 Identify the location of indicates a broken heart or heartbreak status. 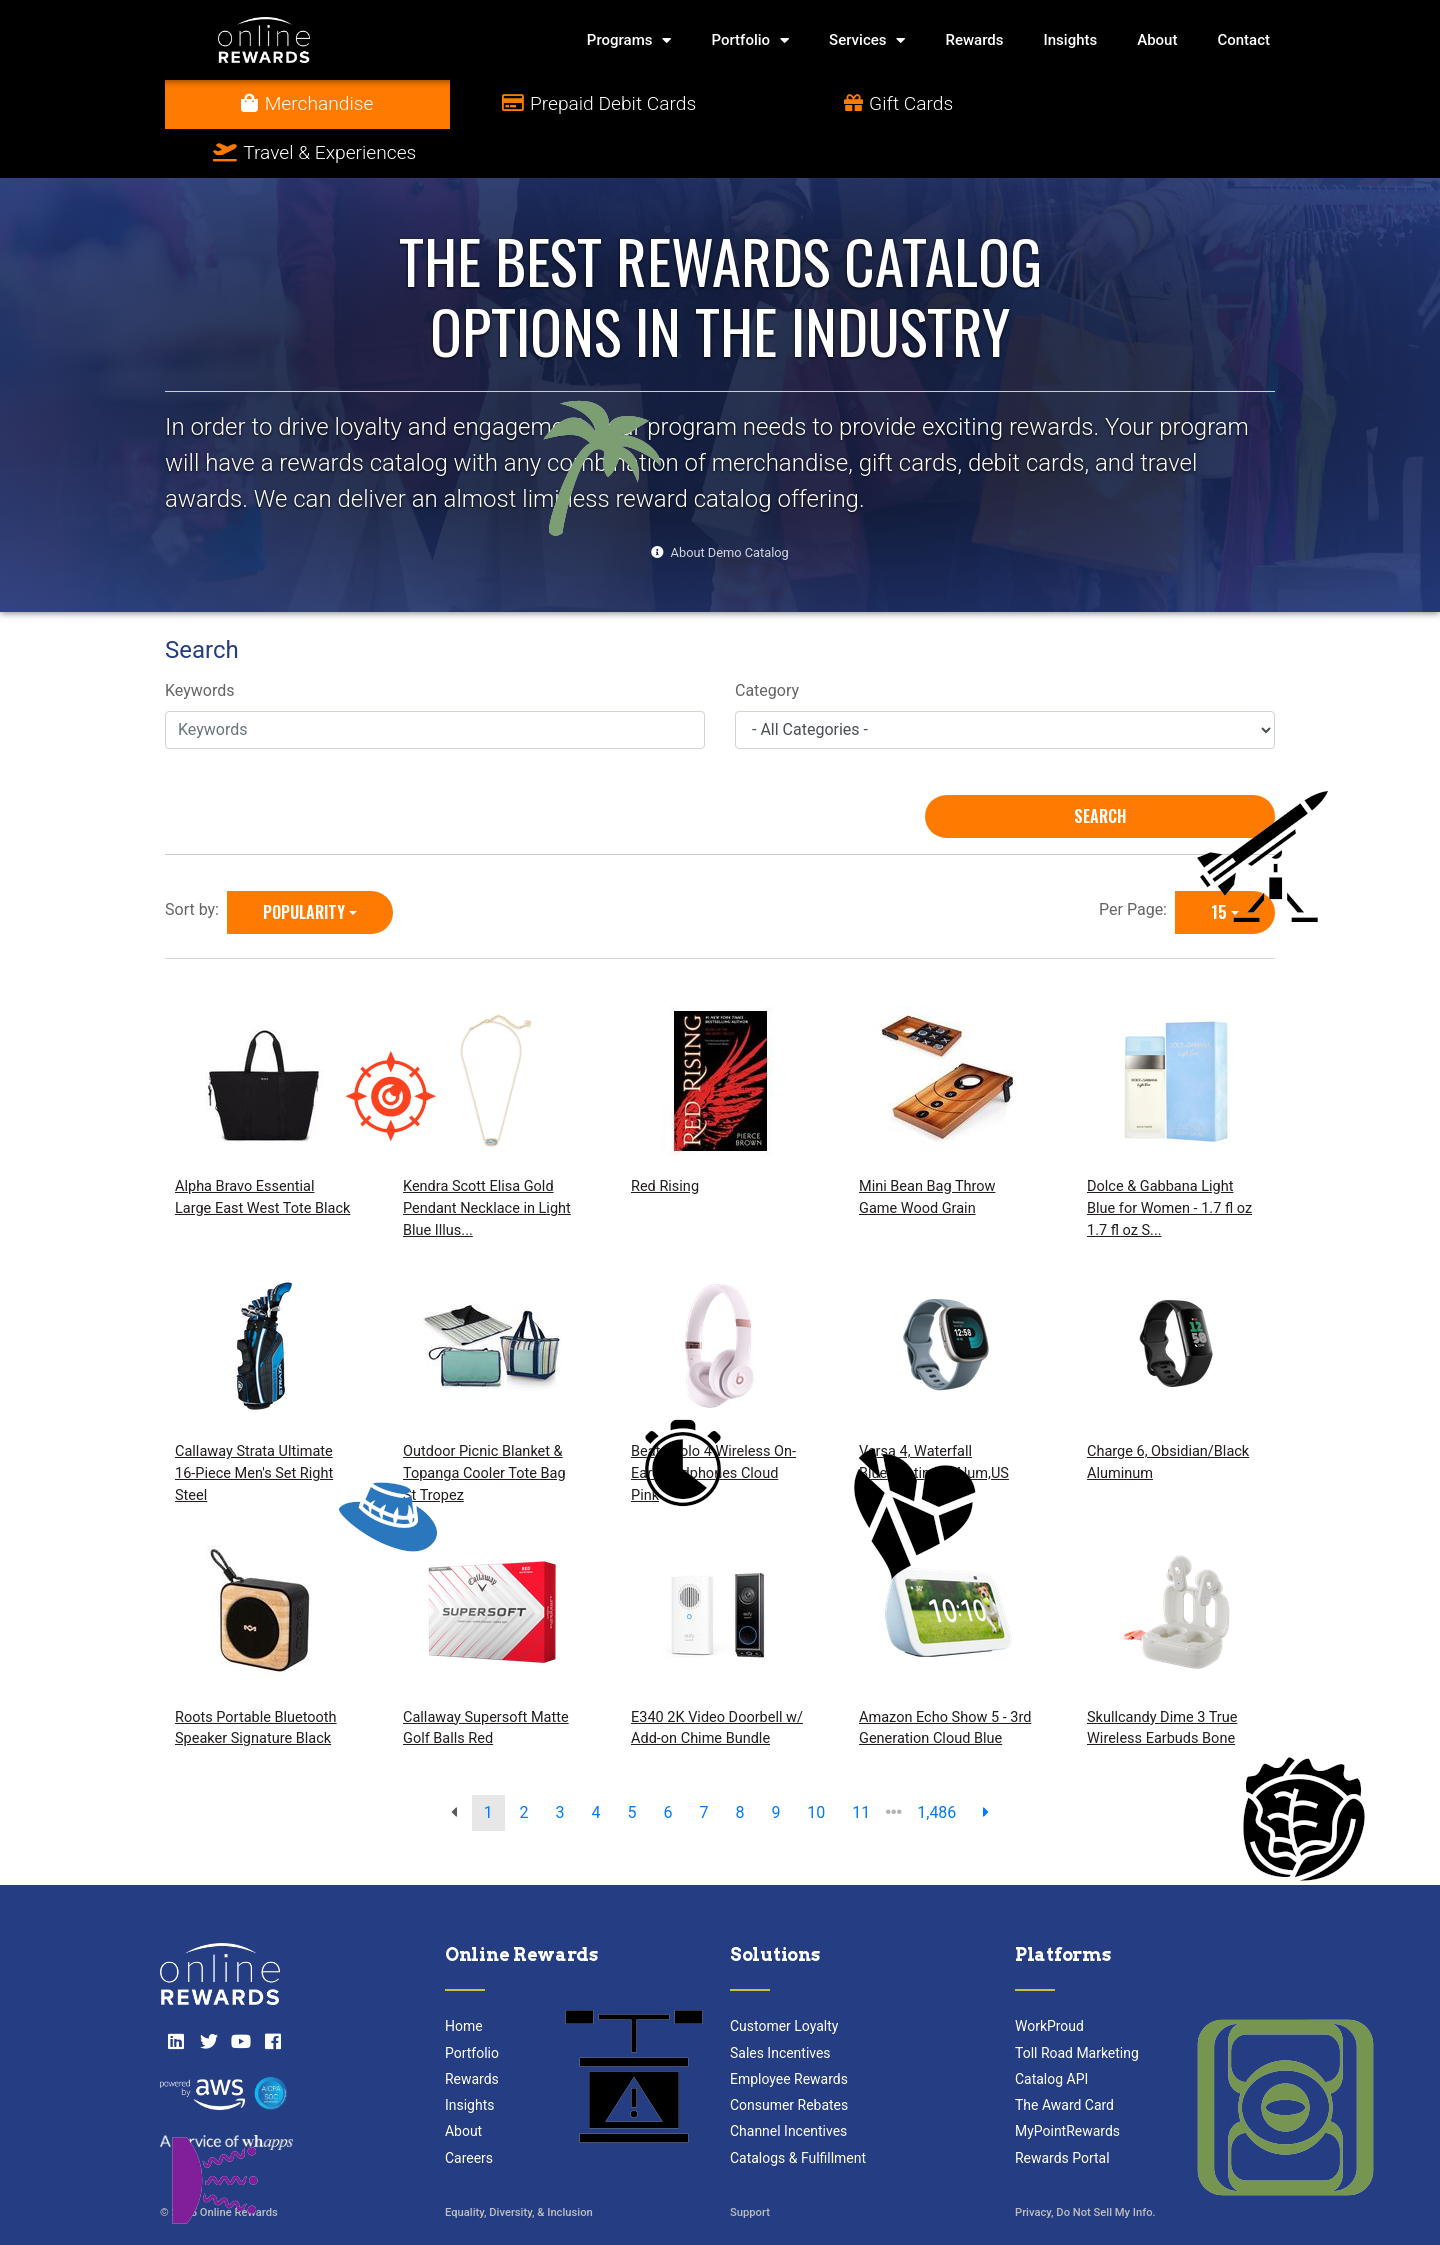
(914, 1514).